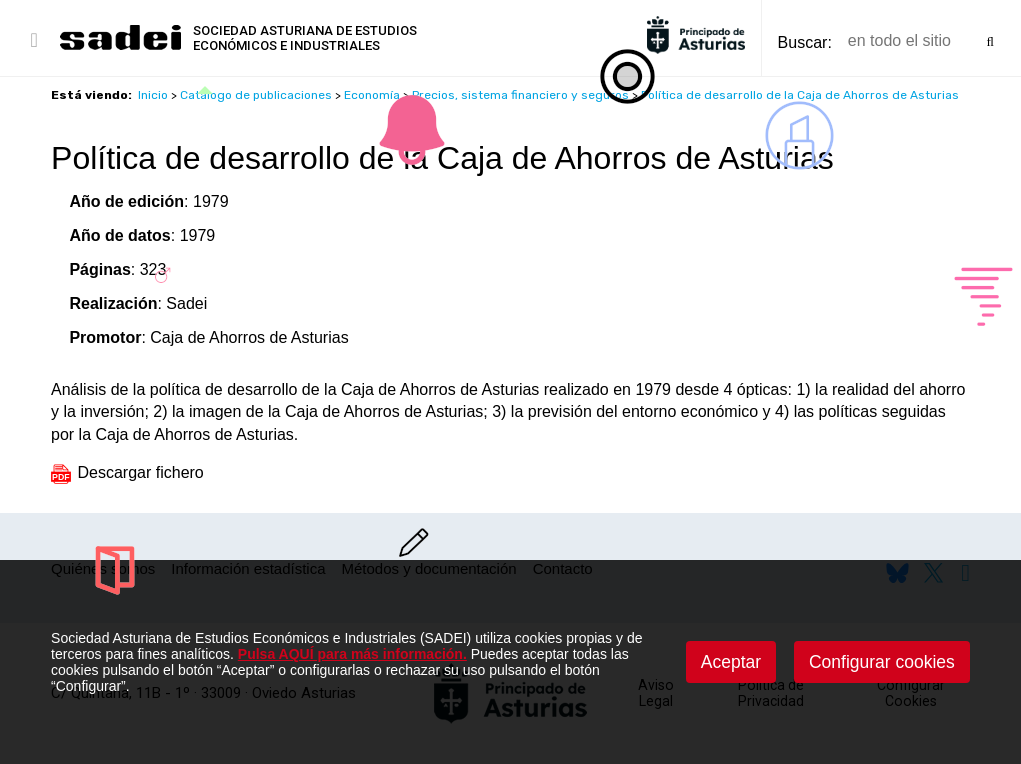 The width and height of the screenshot is (1021, 764). What do you see at coordinates (163, 275) in the screenshot?
I see `indicates male gender selection` at bounding box center [163, 275].